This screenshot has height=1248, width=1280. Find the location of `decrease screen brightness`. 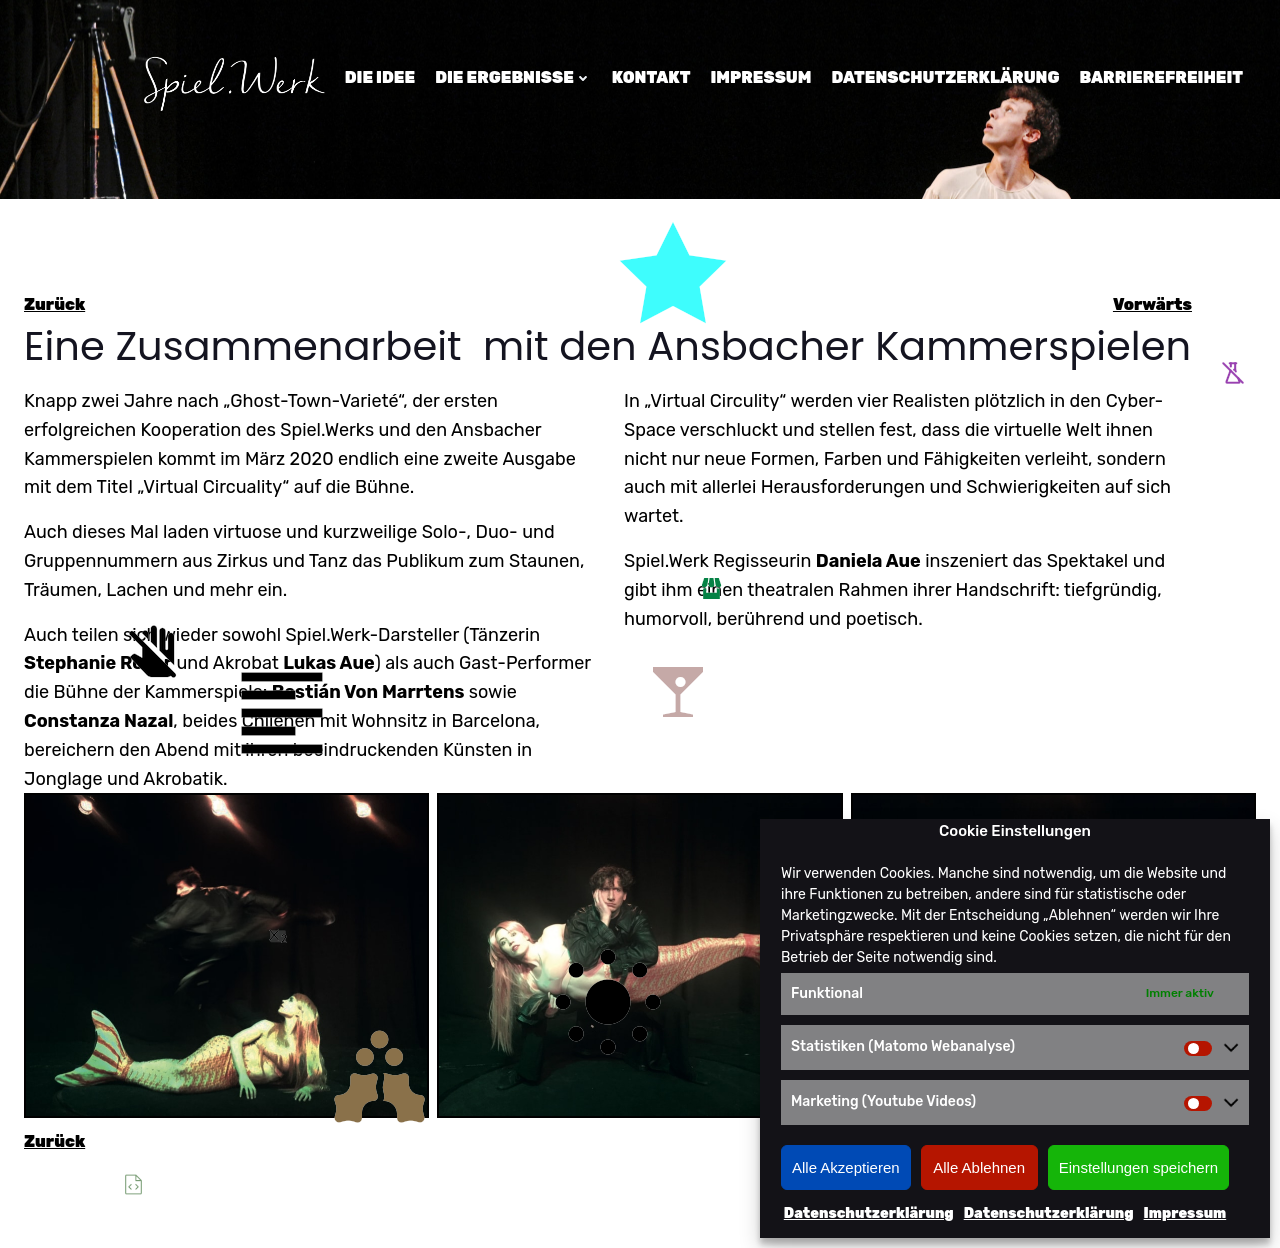

decrease screen brightness is located at coordinates (608, 1002).